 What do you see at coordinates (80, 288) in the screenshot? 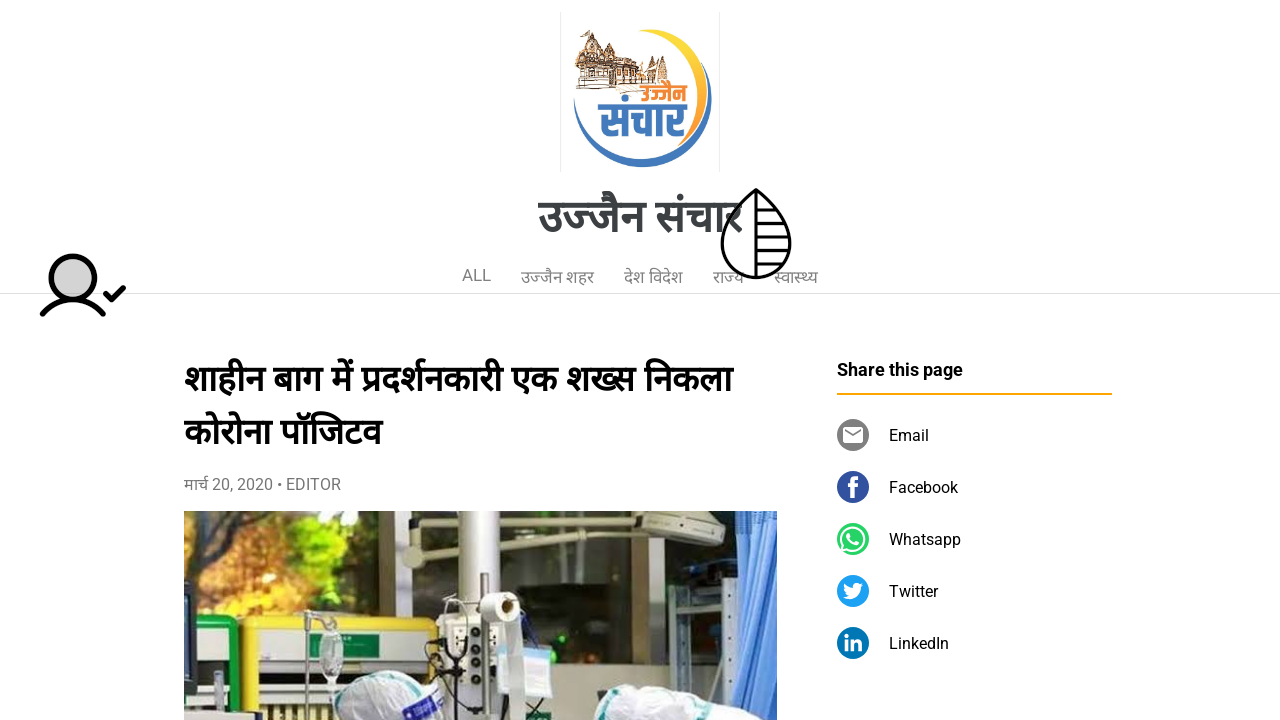
I see `confirm or verify a user account` at bounding box center [80, 288].